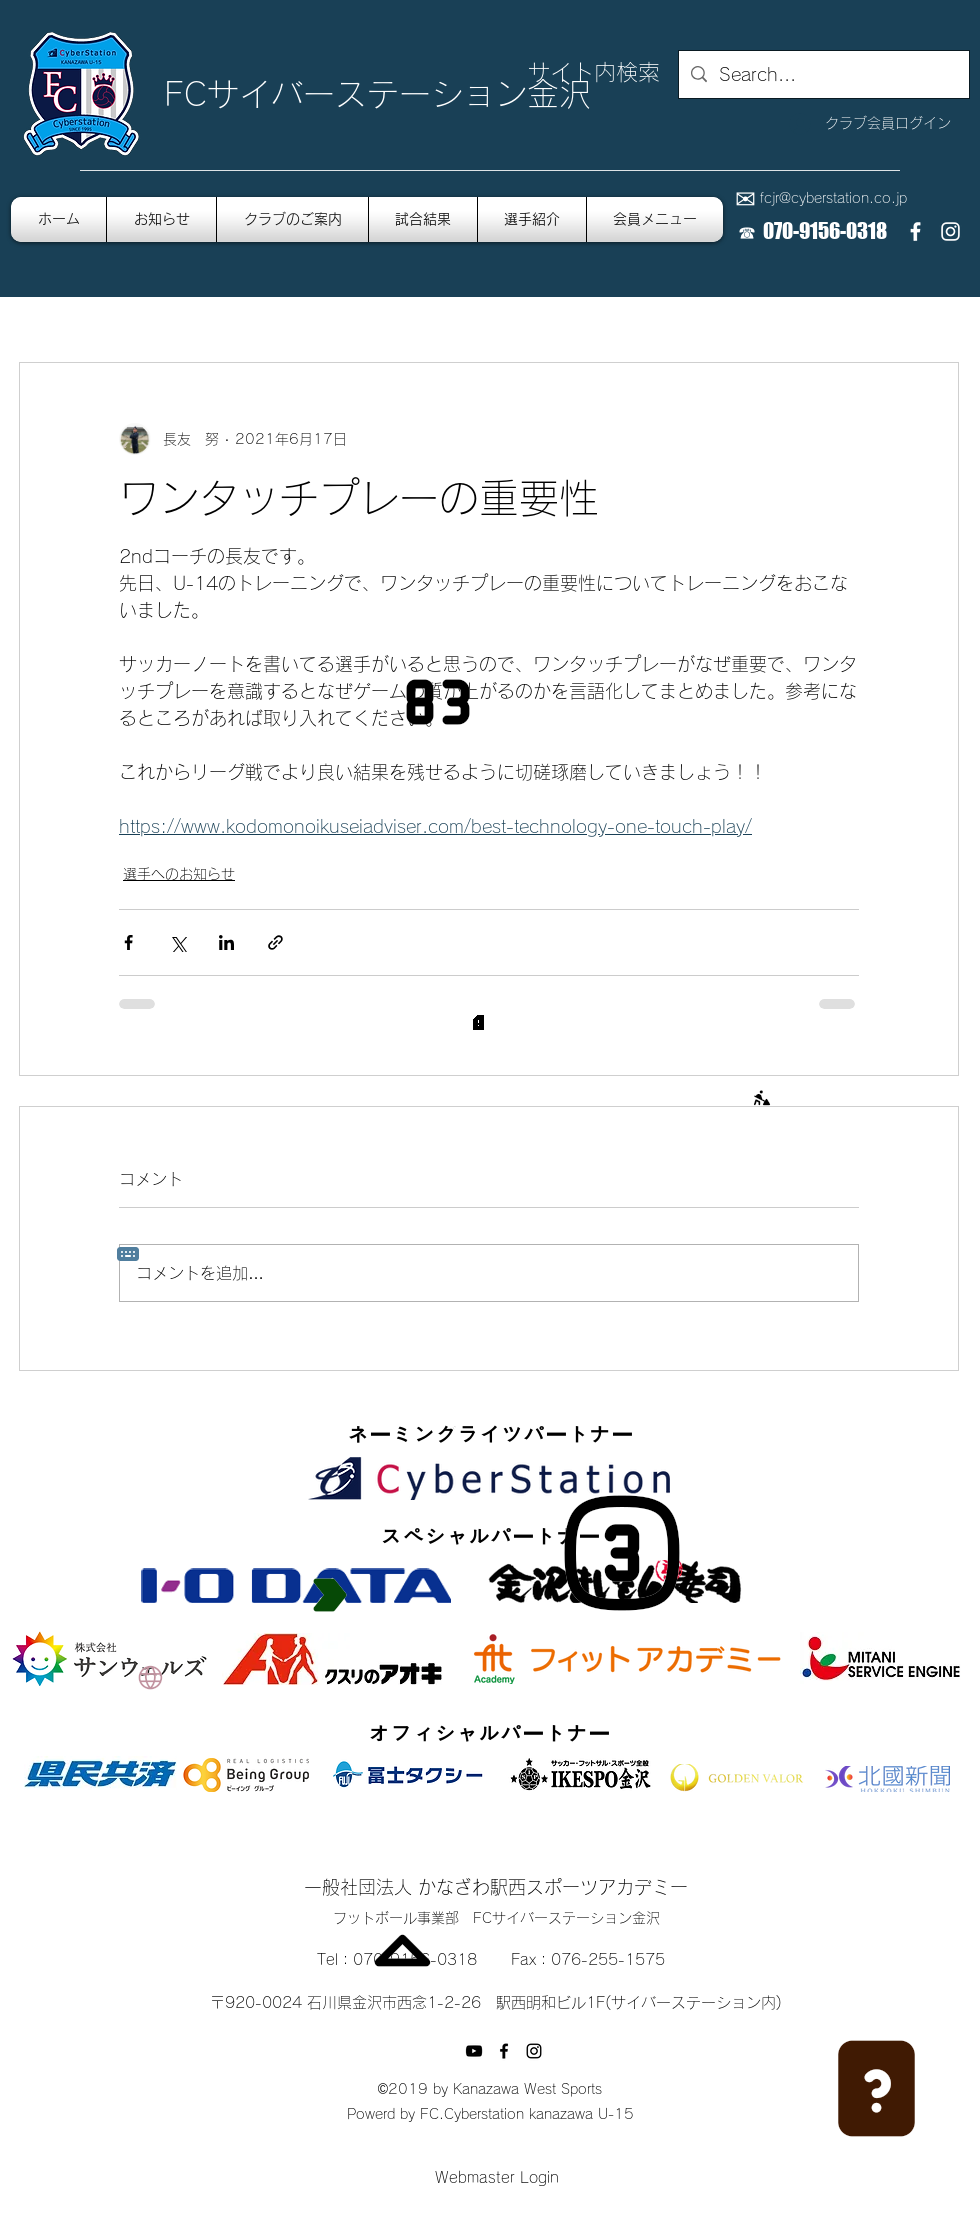 The height and width of the screenshot is (2215, 980). Describe the element at coordinates (402, 1954) in the screenshot. I see `collapse an expanded section` at that location.